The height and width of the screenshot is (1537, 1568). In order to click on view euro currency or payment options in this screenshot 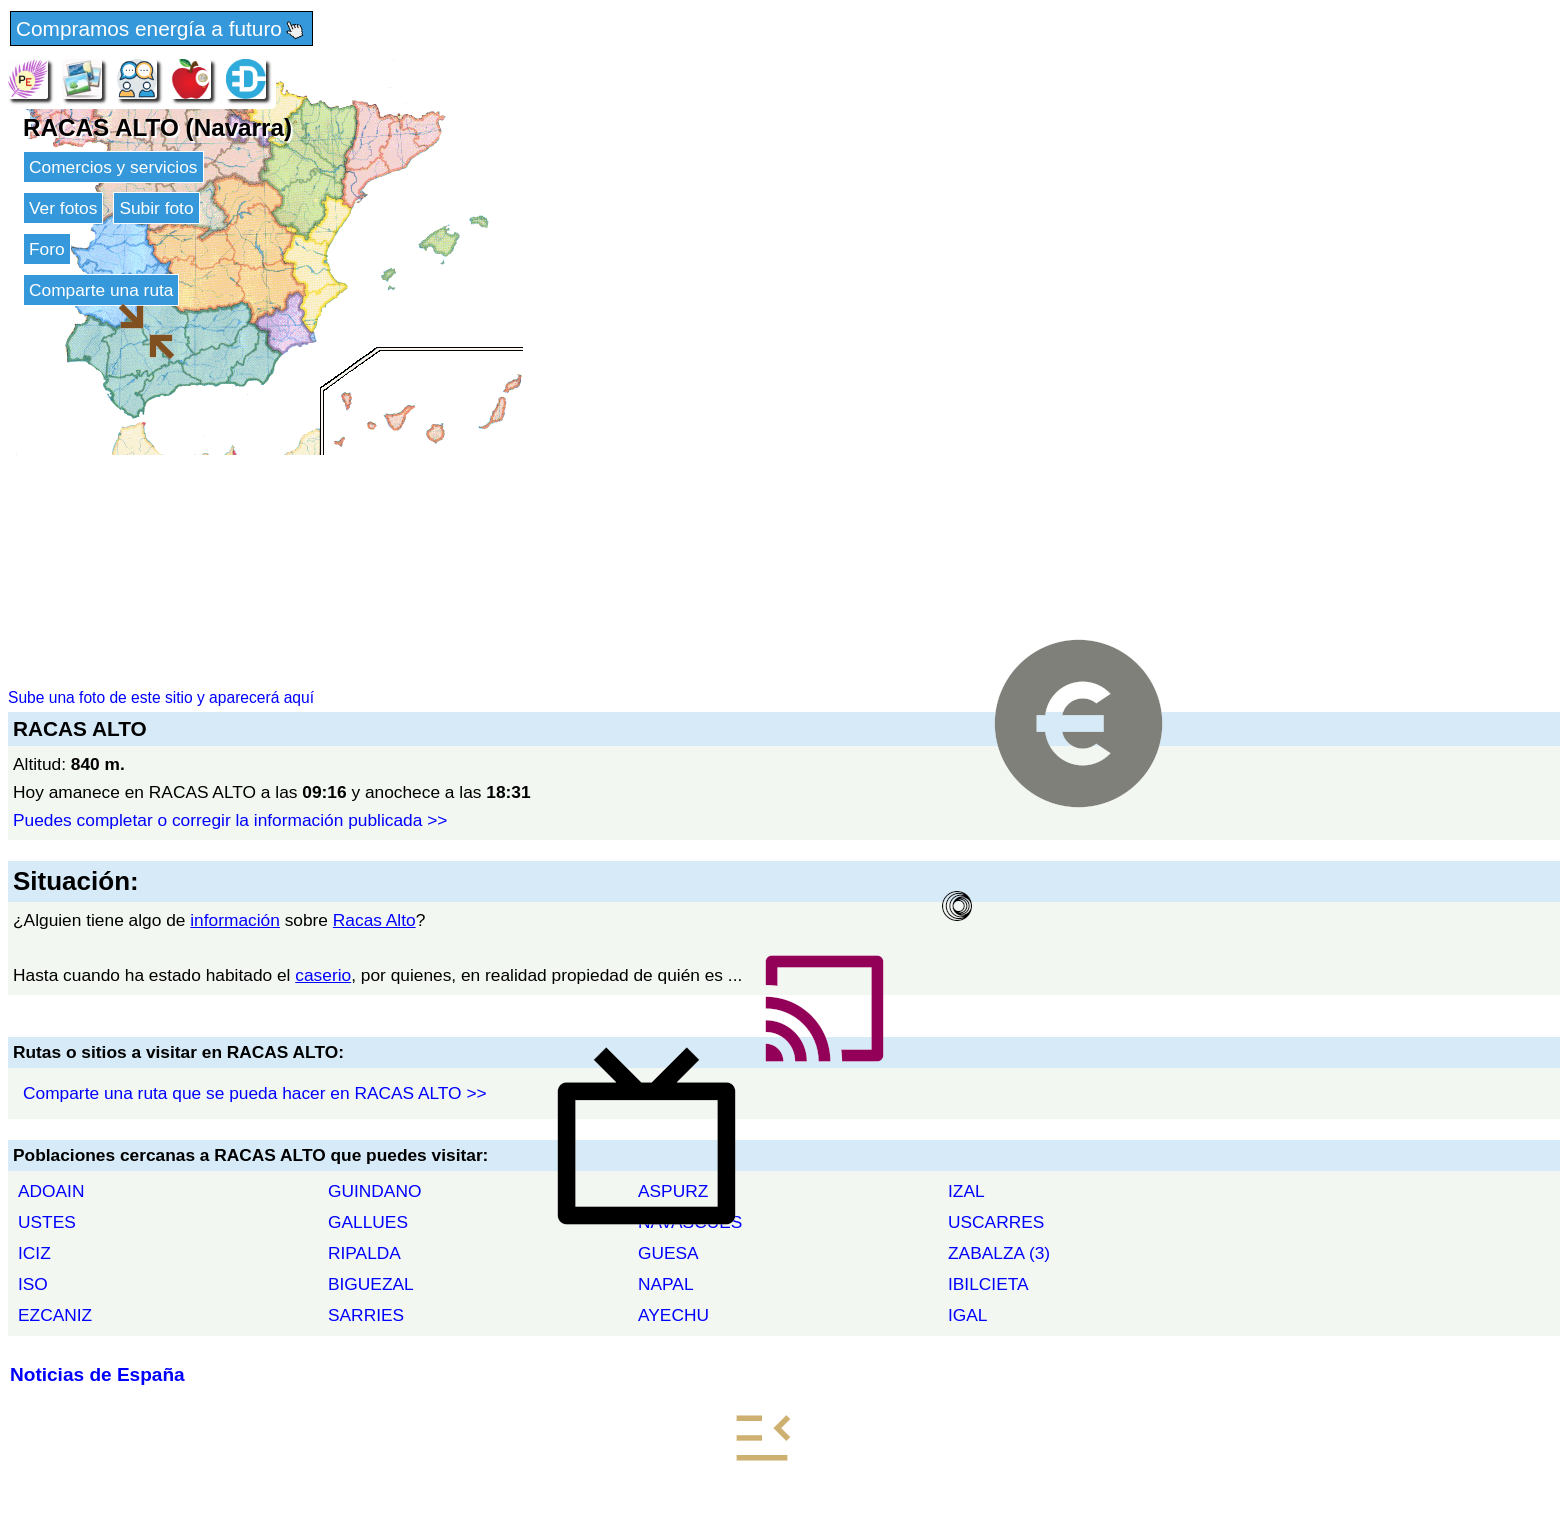, I will do `click(1078, 723)`.